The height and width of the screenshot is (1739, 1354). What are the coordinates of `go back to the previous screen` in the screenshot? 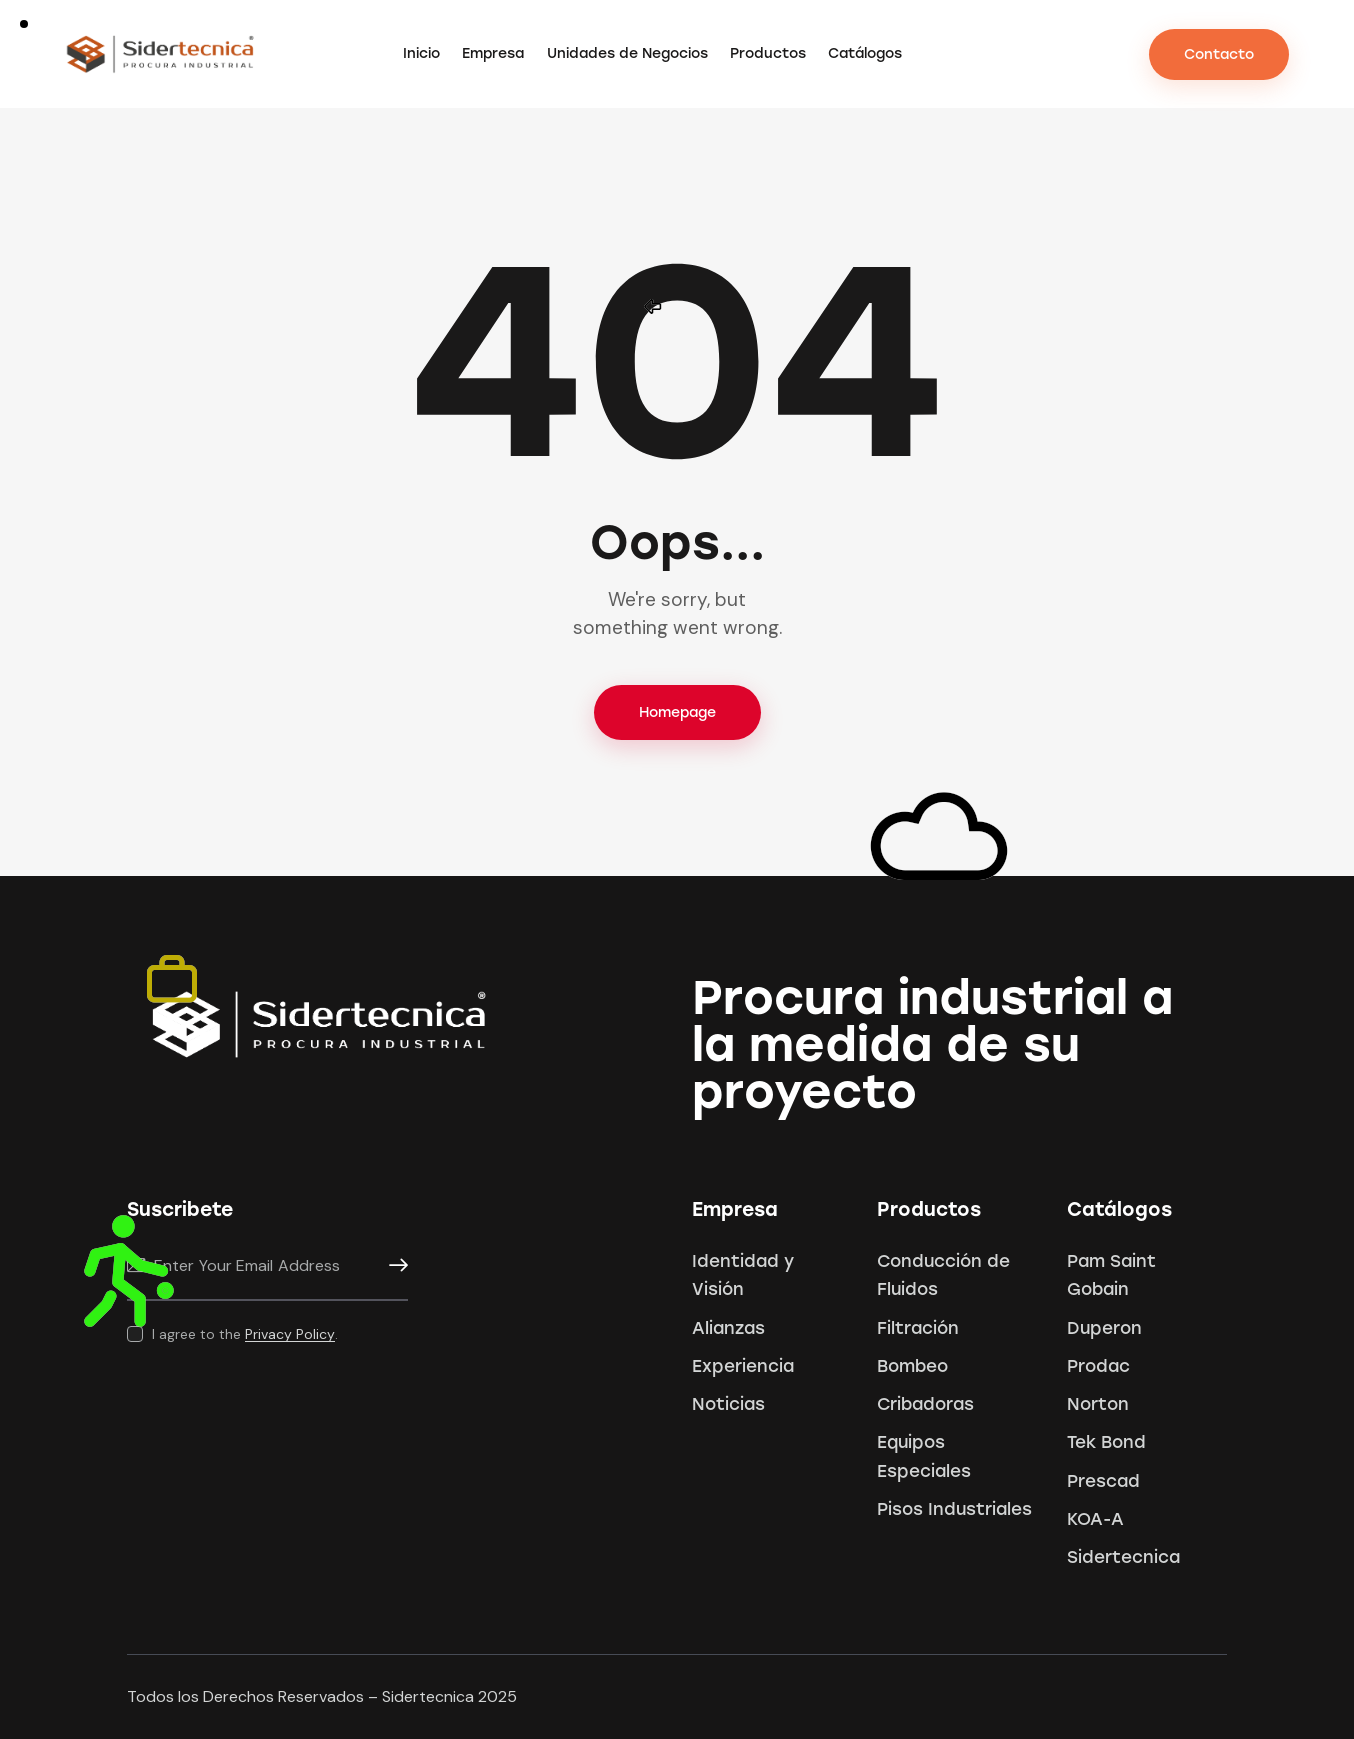 It's located at (652, 306).